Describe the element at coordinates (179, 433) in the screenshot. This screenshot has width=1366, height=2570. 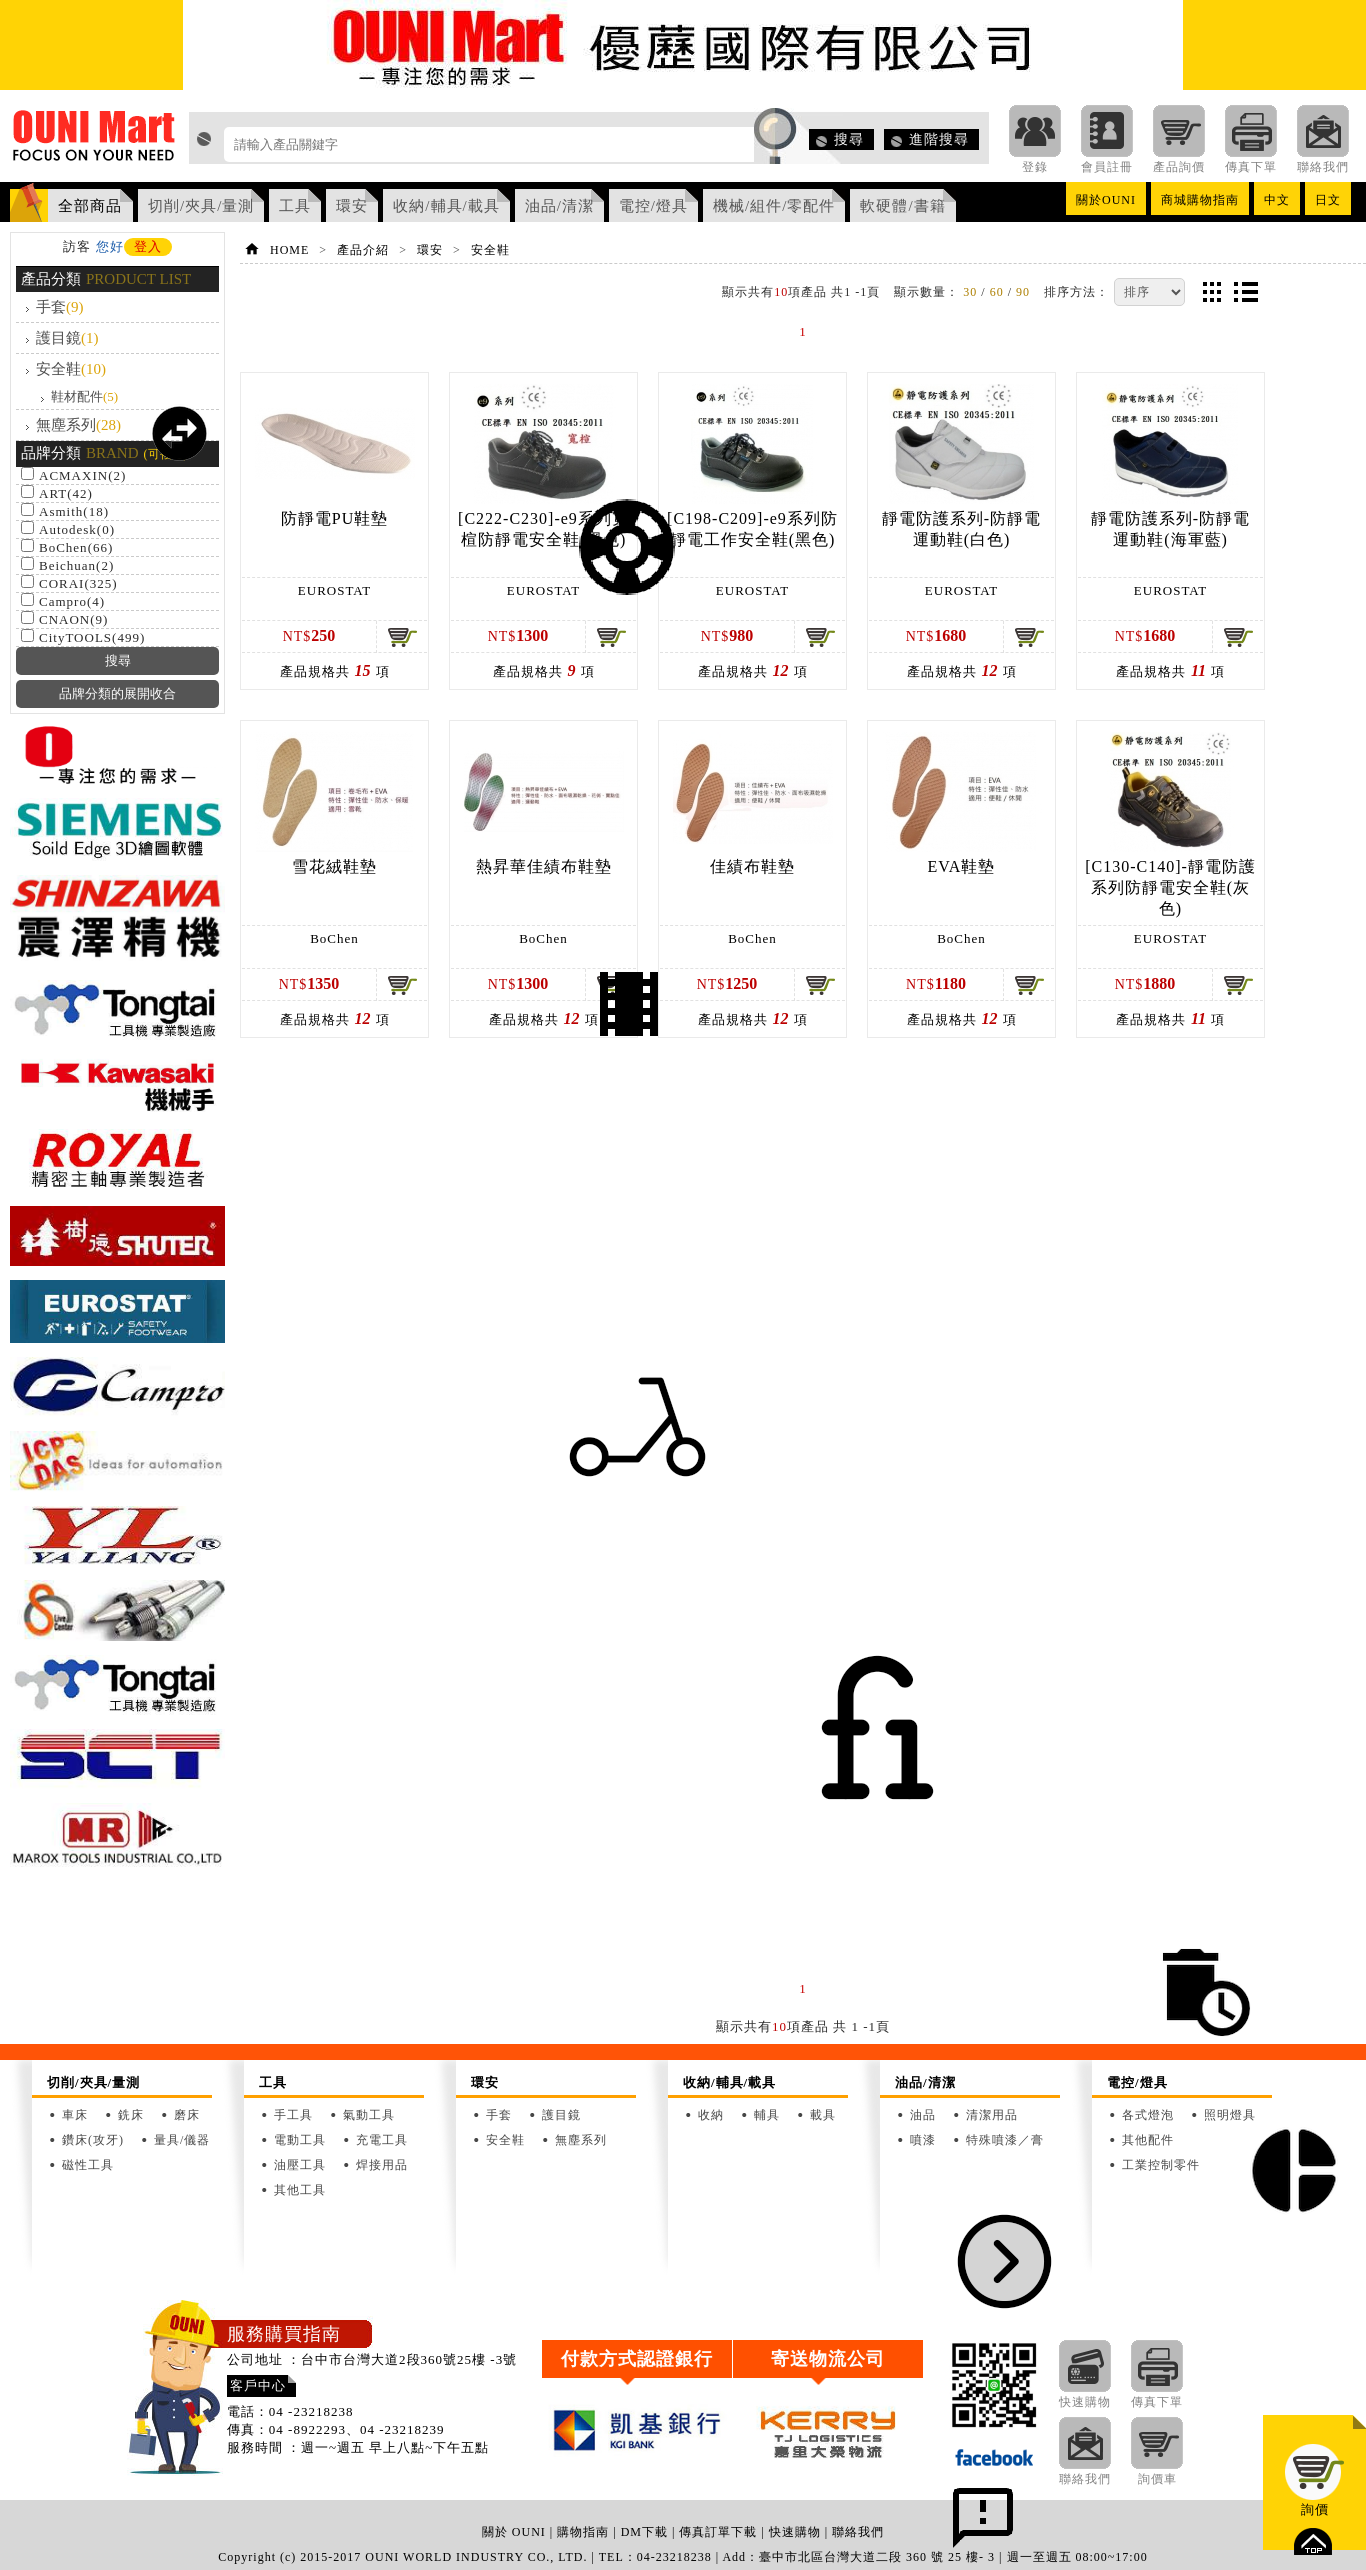
I see `swap or exchange items horizontally` at that location.